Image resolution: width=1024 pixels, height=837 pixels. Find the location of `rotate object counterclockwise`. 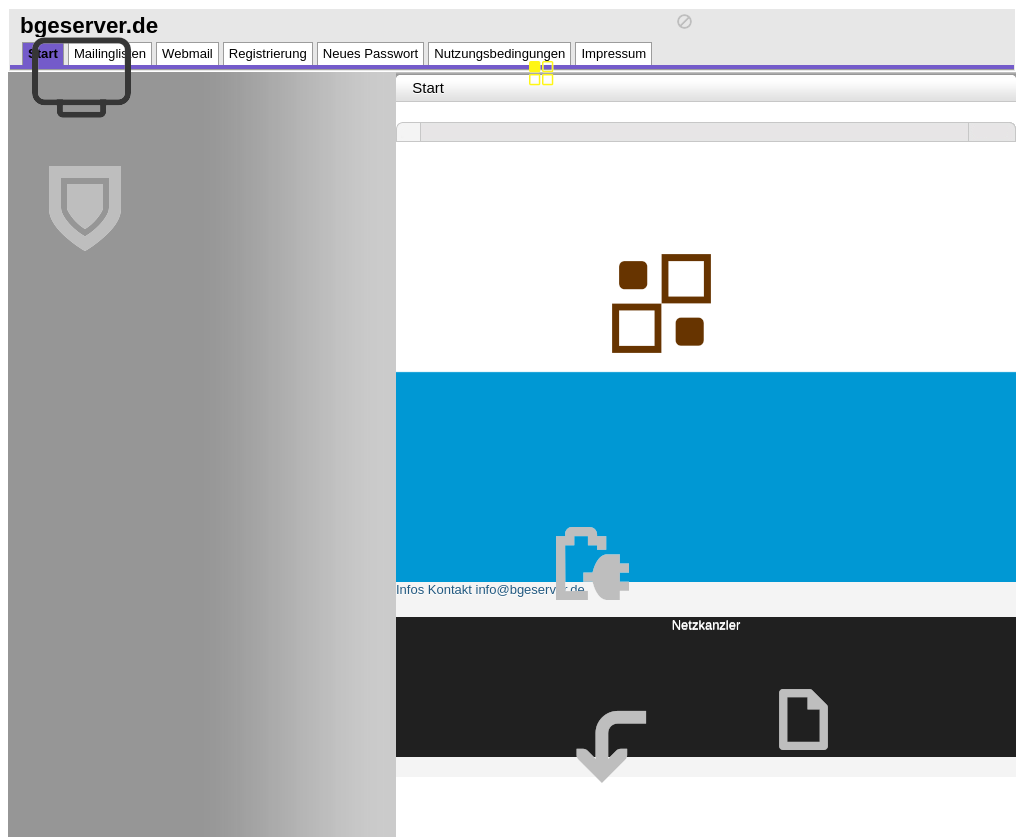

rotate object counterclockwise is located at coordinates (614, 742).